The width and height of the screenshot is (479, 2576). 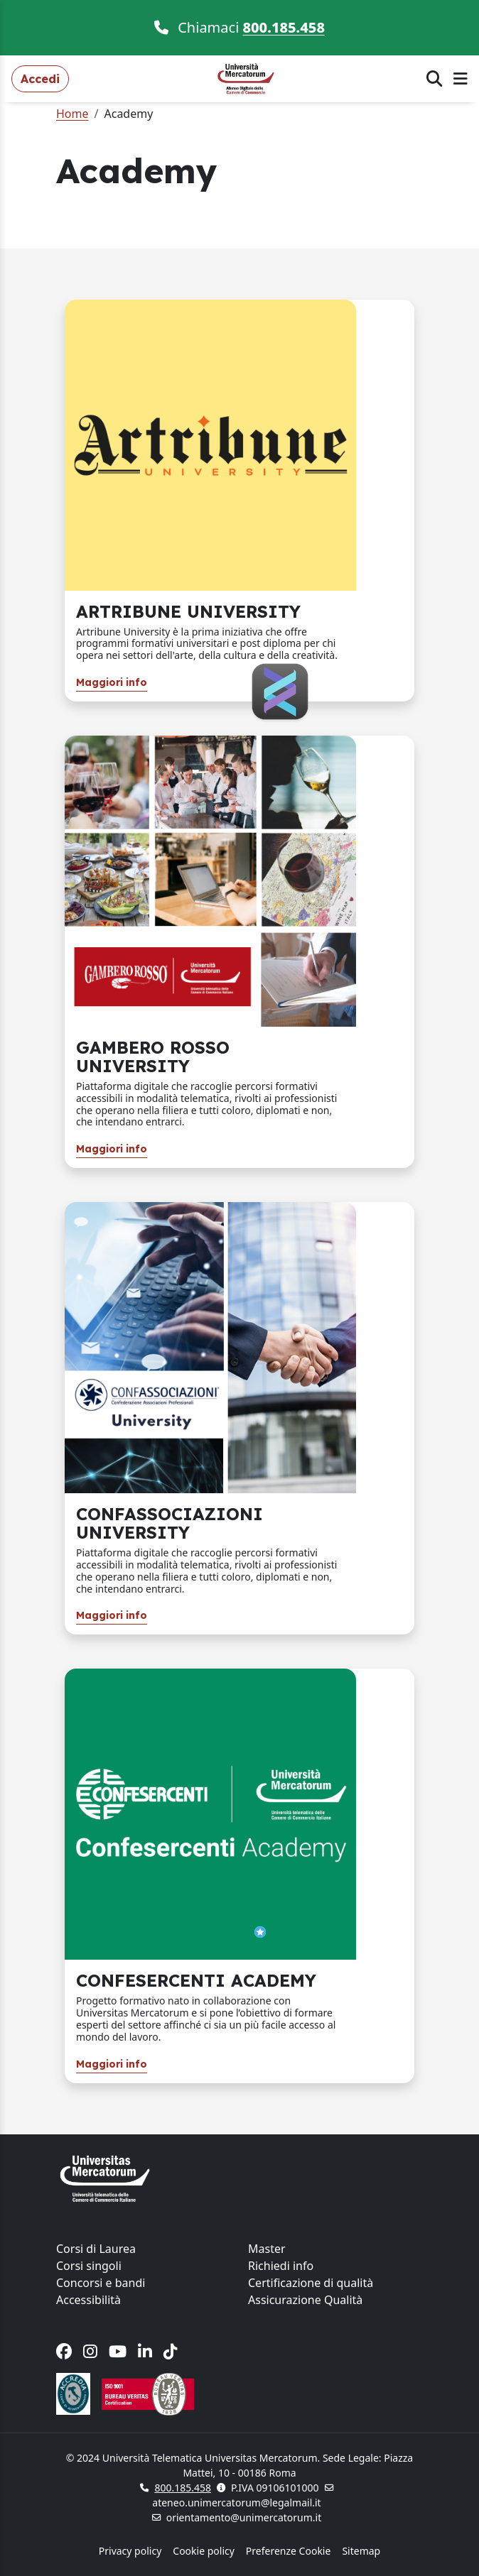 What do you see at coordinates (260, 1932) in the screenshot?
I see `indicates a favorited or starred item` at bounding box center [260, 1932].